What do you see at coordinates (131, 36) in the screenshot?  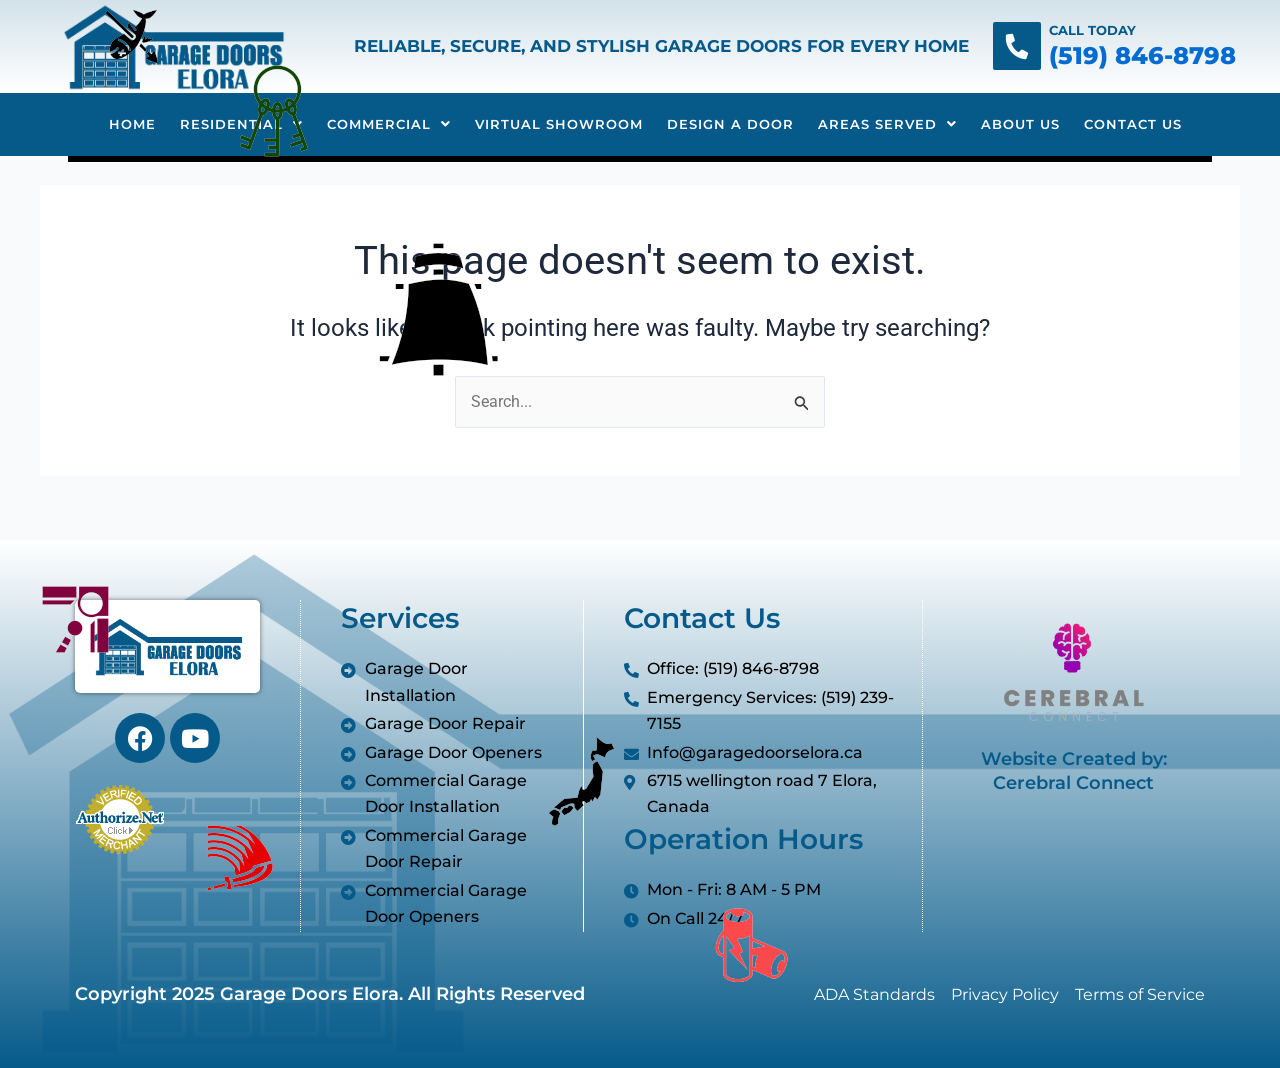 I see `spearfishing activity or game mode` at bounding box center [131, 36].